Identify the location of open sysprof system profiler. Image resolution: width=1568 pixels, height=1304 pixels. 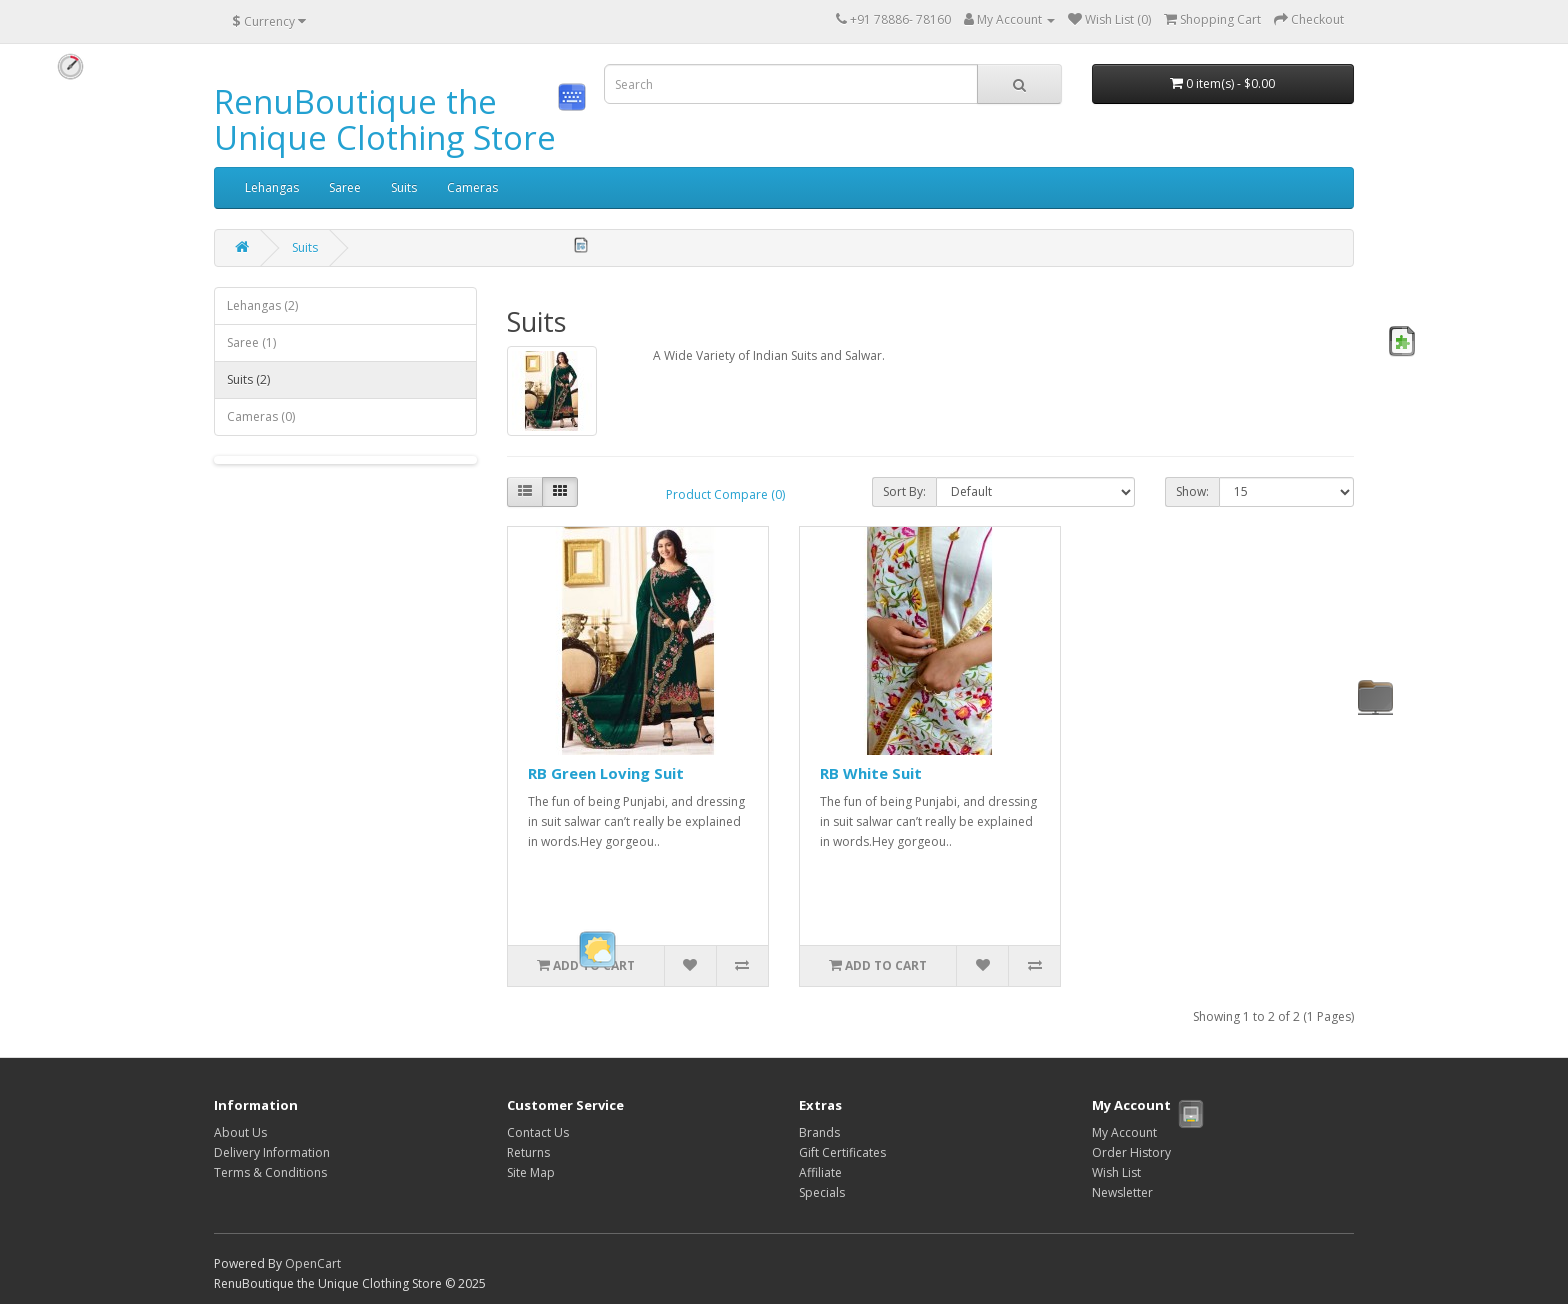
(70, 66).